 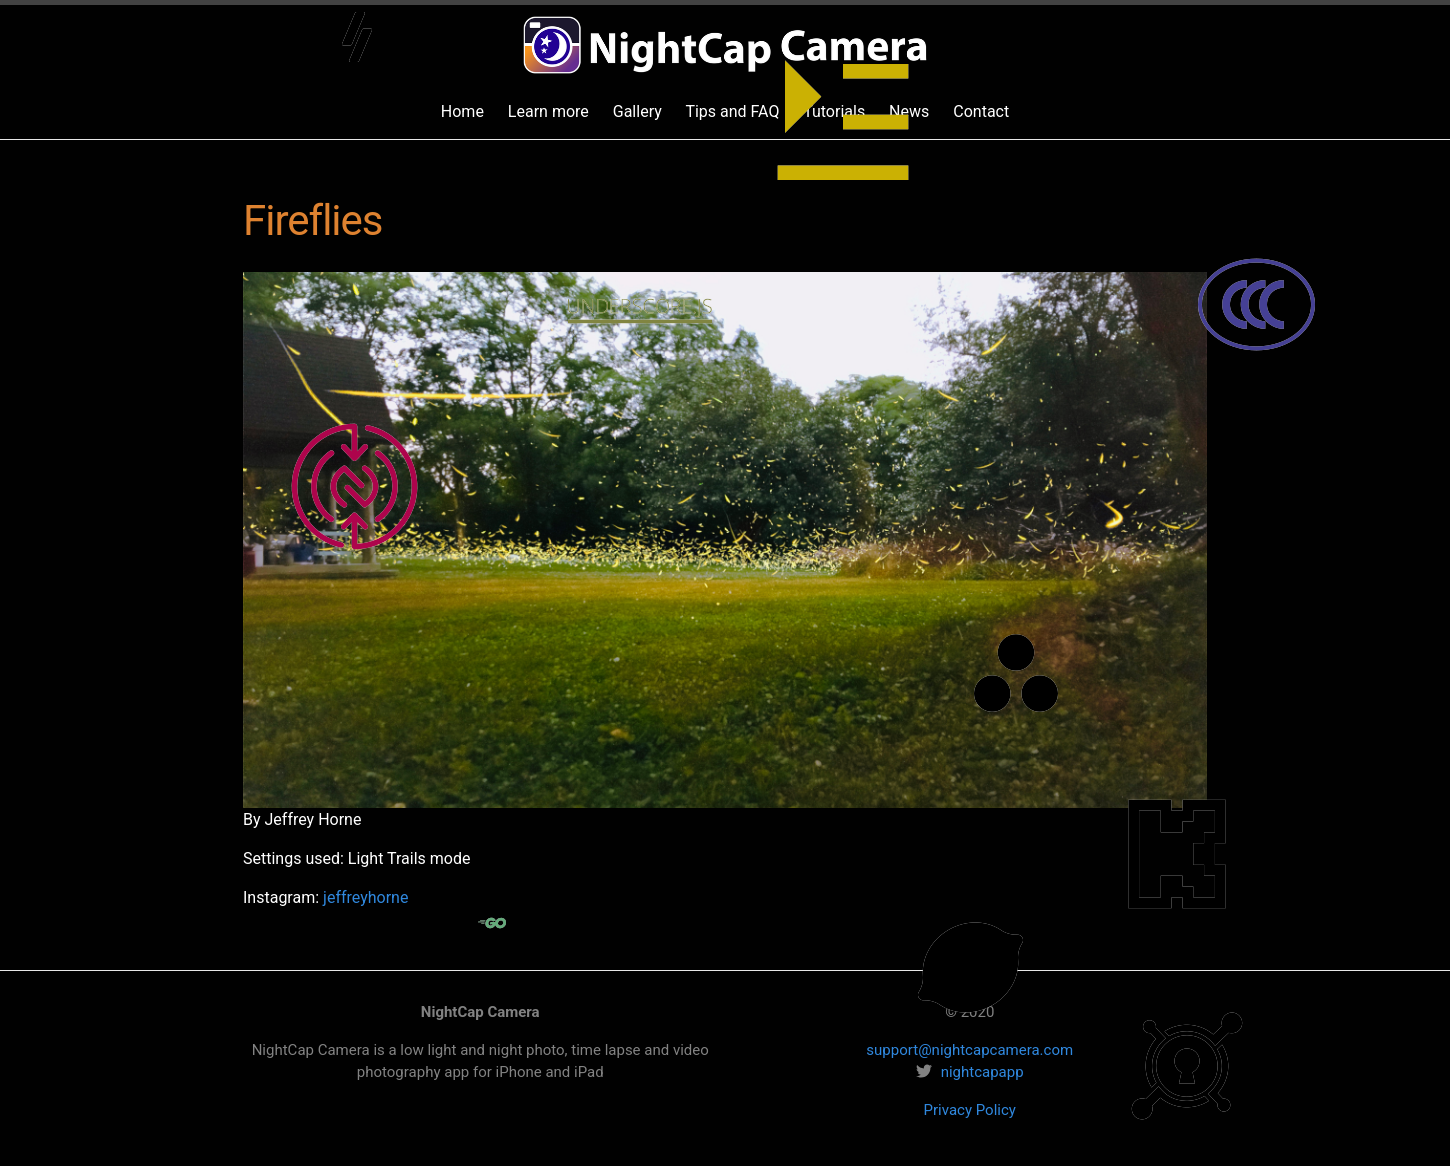 What do you see at coordinates (492, 923) in the screenshot?
I see `go programming language logo` at bounding box center [492, 923].